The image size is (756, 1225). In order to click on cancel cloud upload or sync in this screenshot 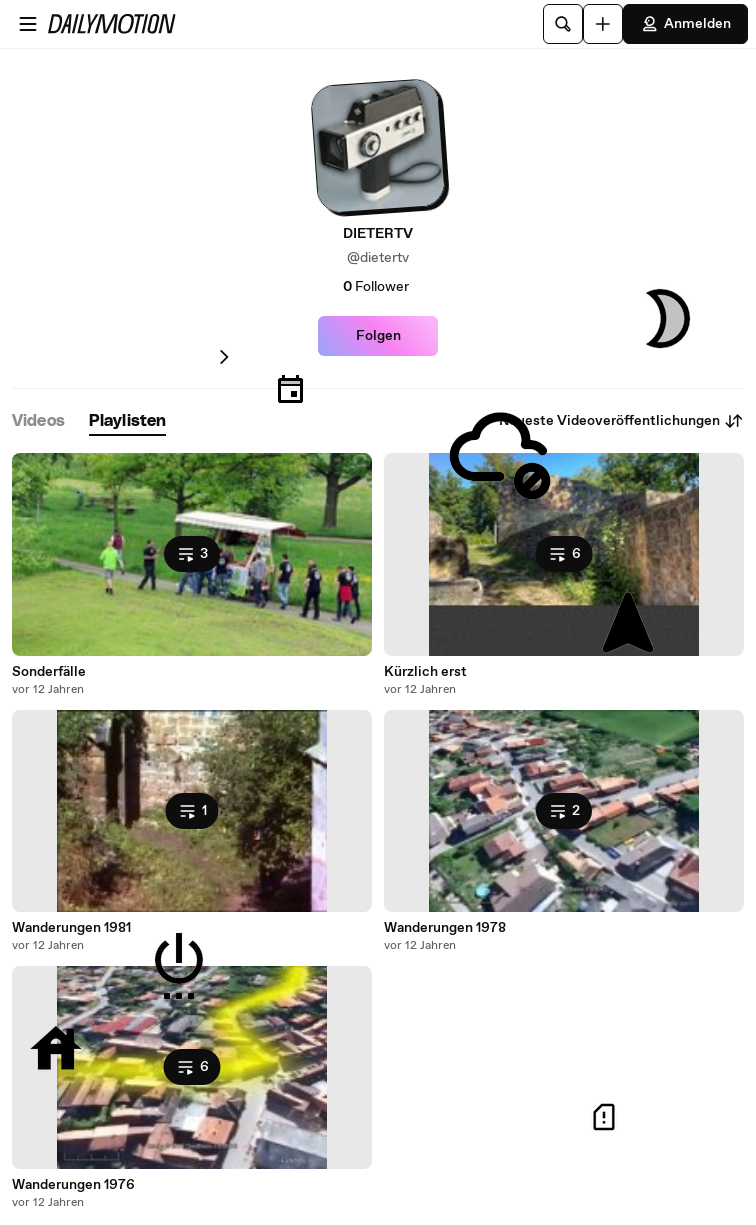, I will do `click(500, 449)`.